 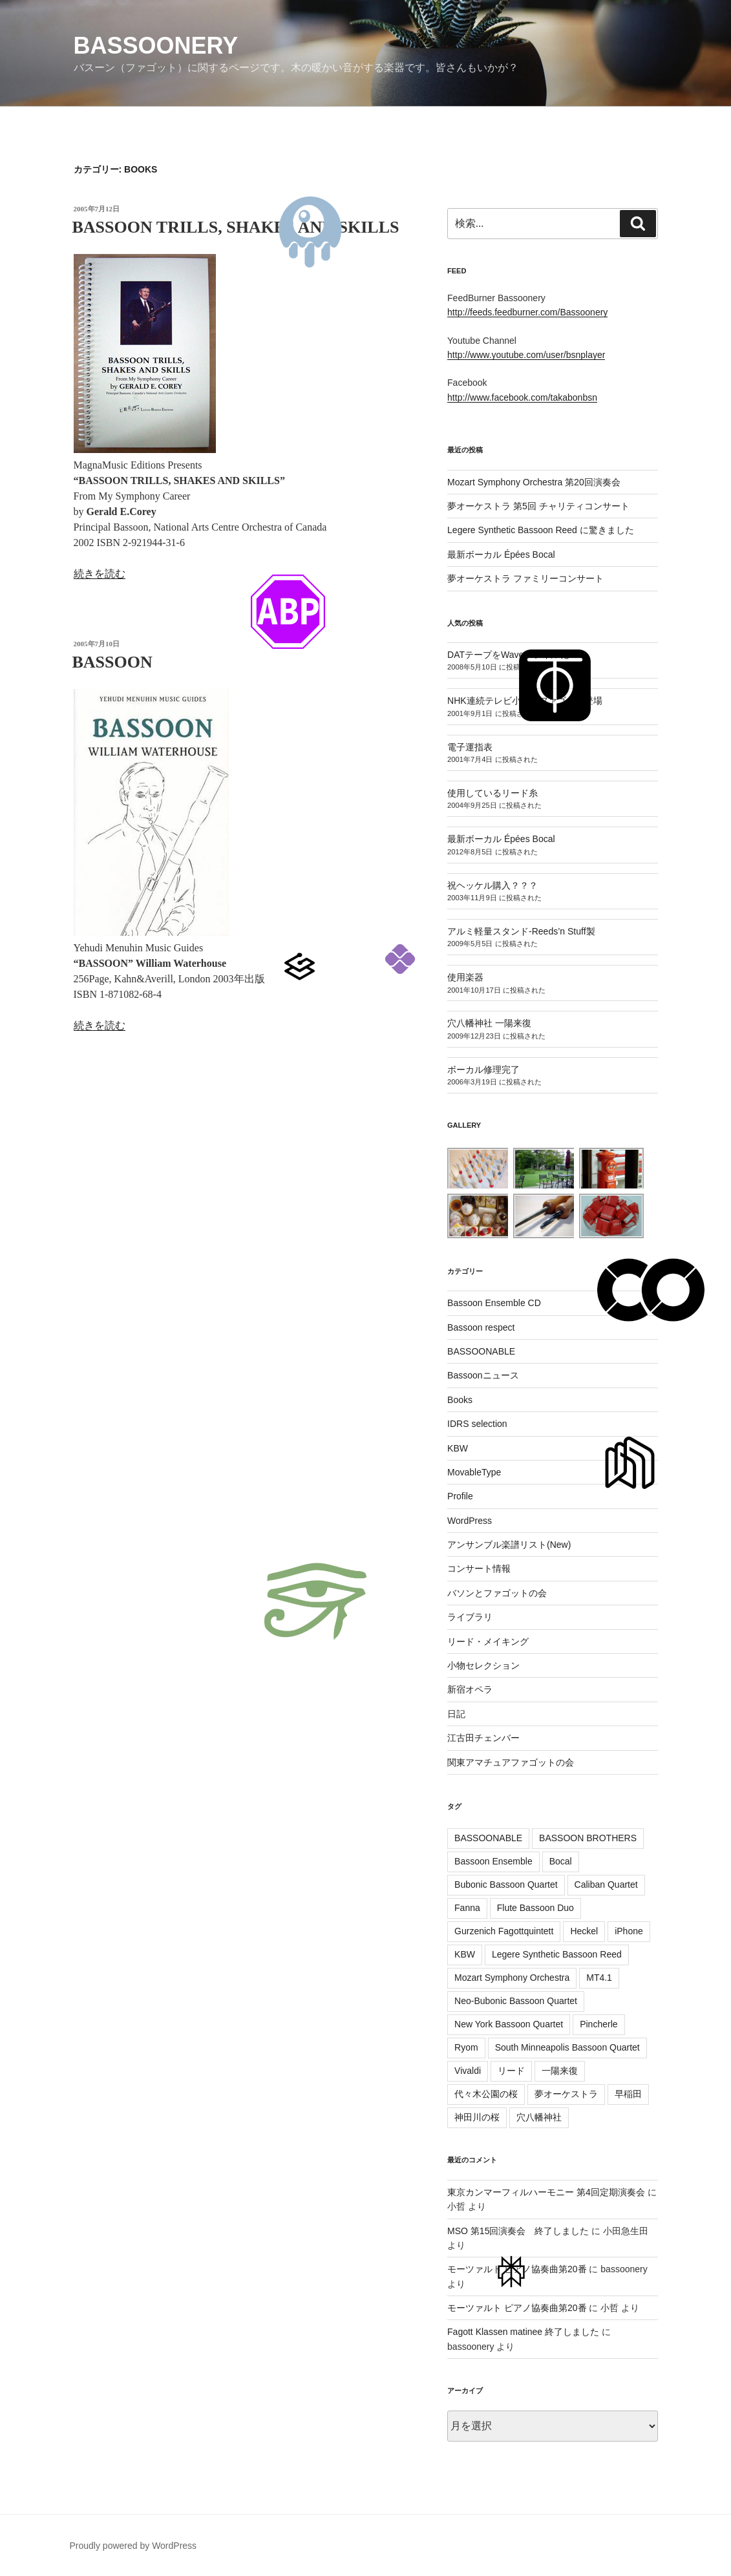 I want to click on open google colab, so click(x=651, y=1290).